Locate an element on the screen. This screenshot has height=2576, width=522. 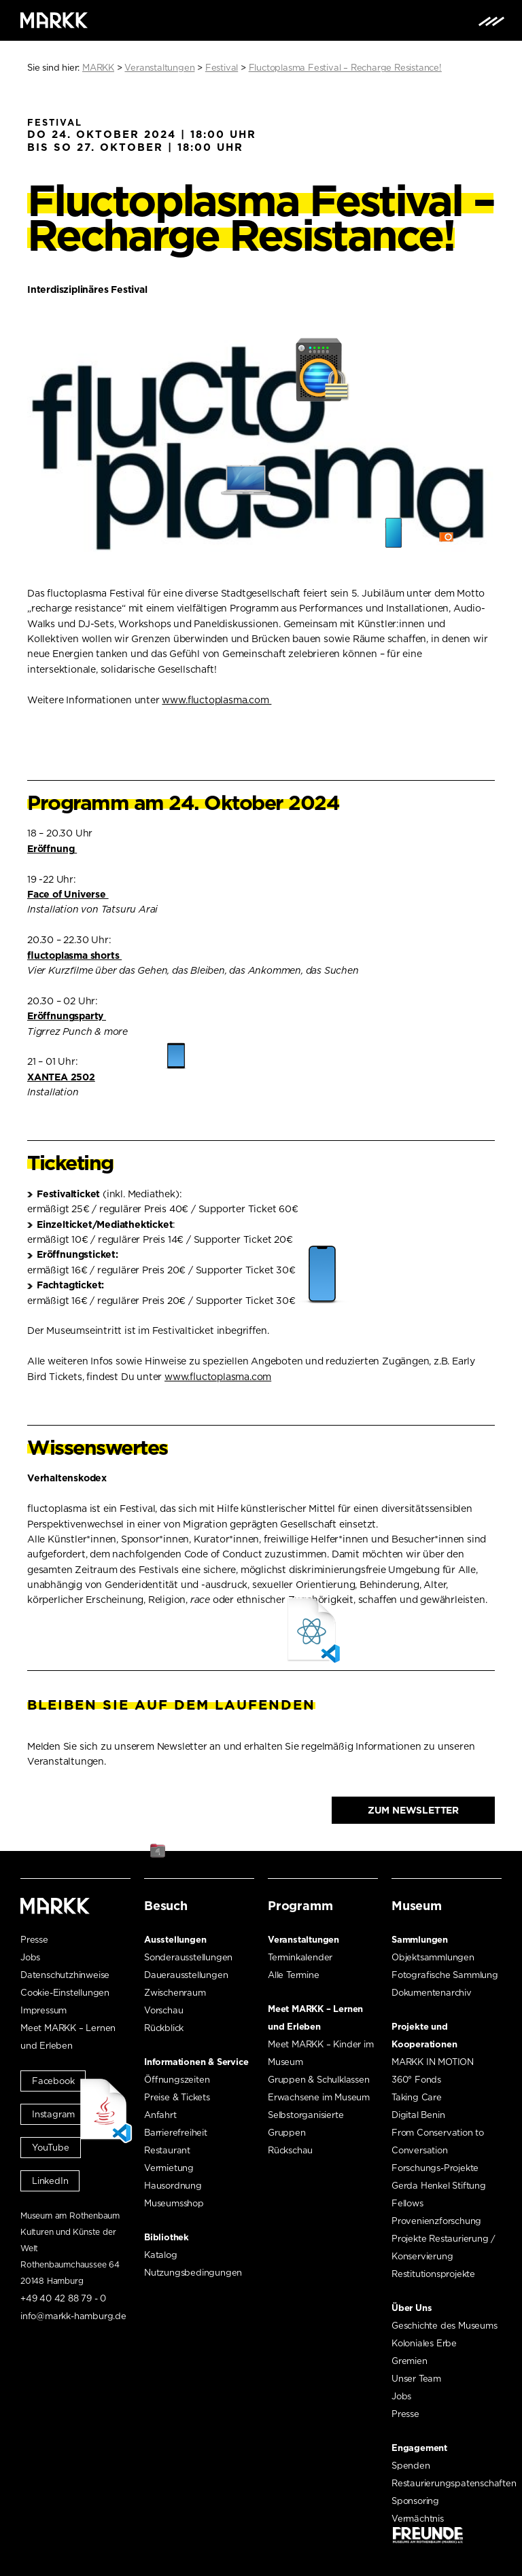
indicates a connected mobile device is located at coordinates (394, 533).